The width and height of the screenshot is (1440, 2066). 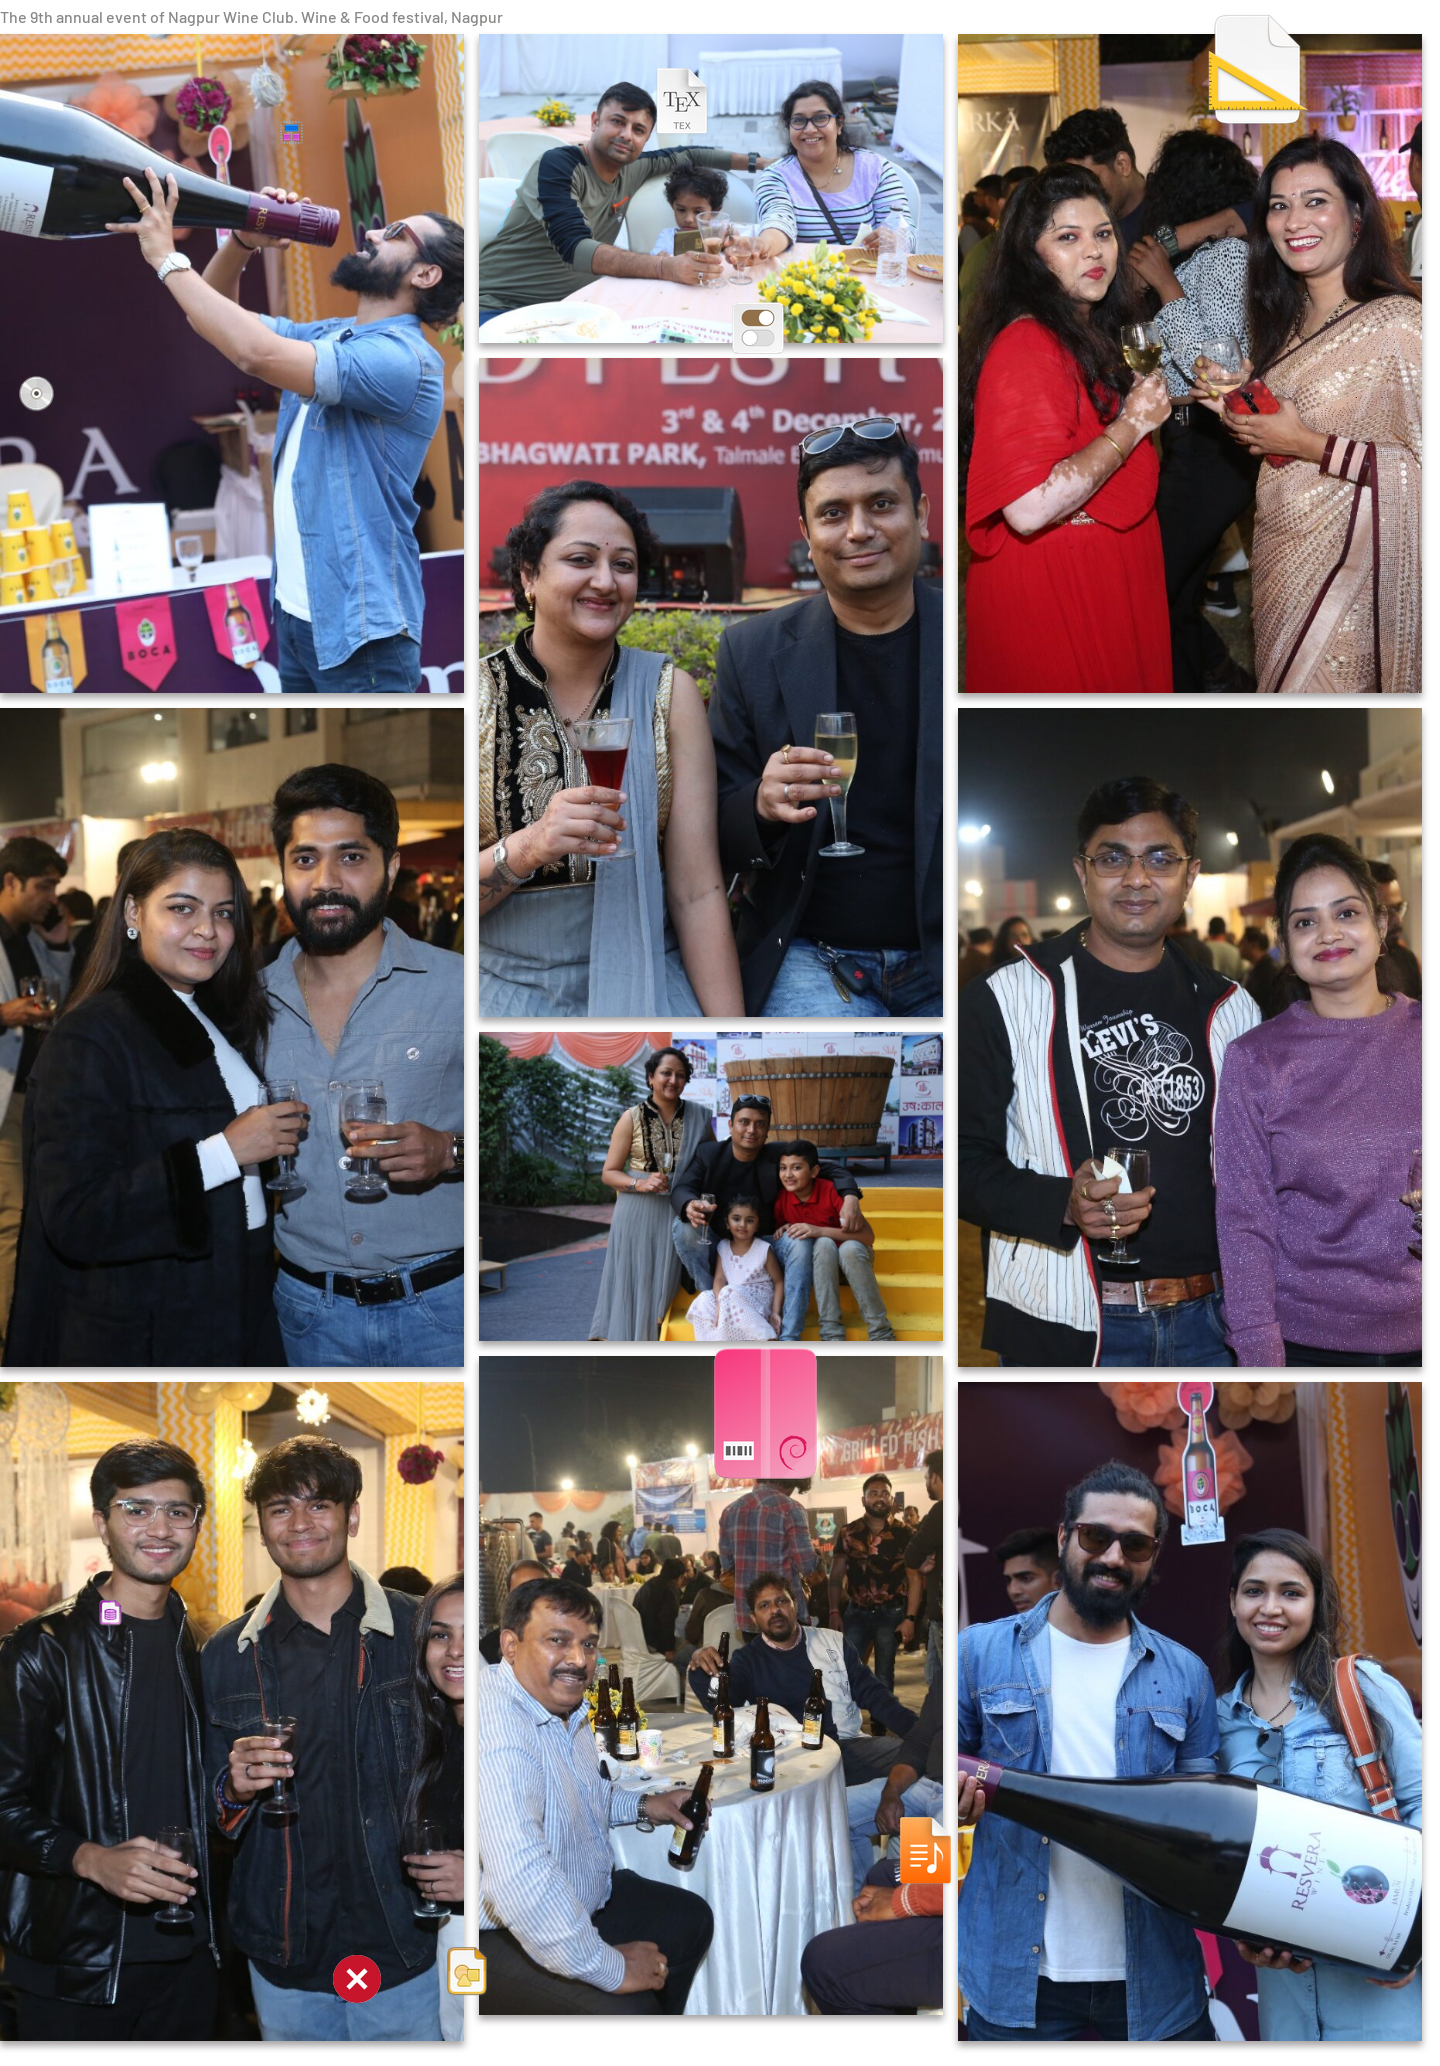 What do you see at coordinates (682, 102) in the screenshot?
I see `open a LaTeX document file` at bounding box center [682, 102].